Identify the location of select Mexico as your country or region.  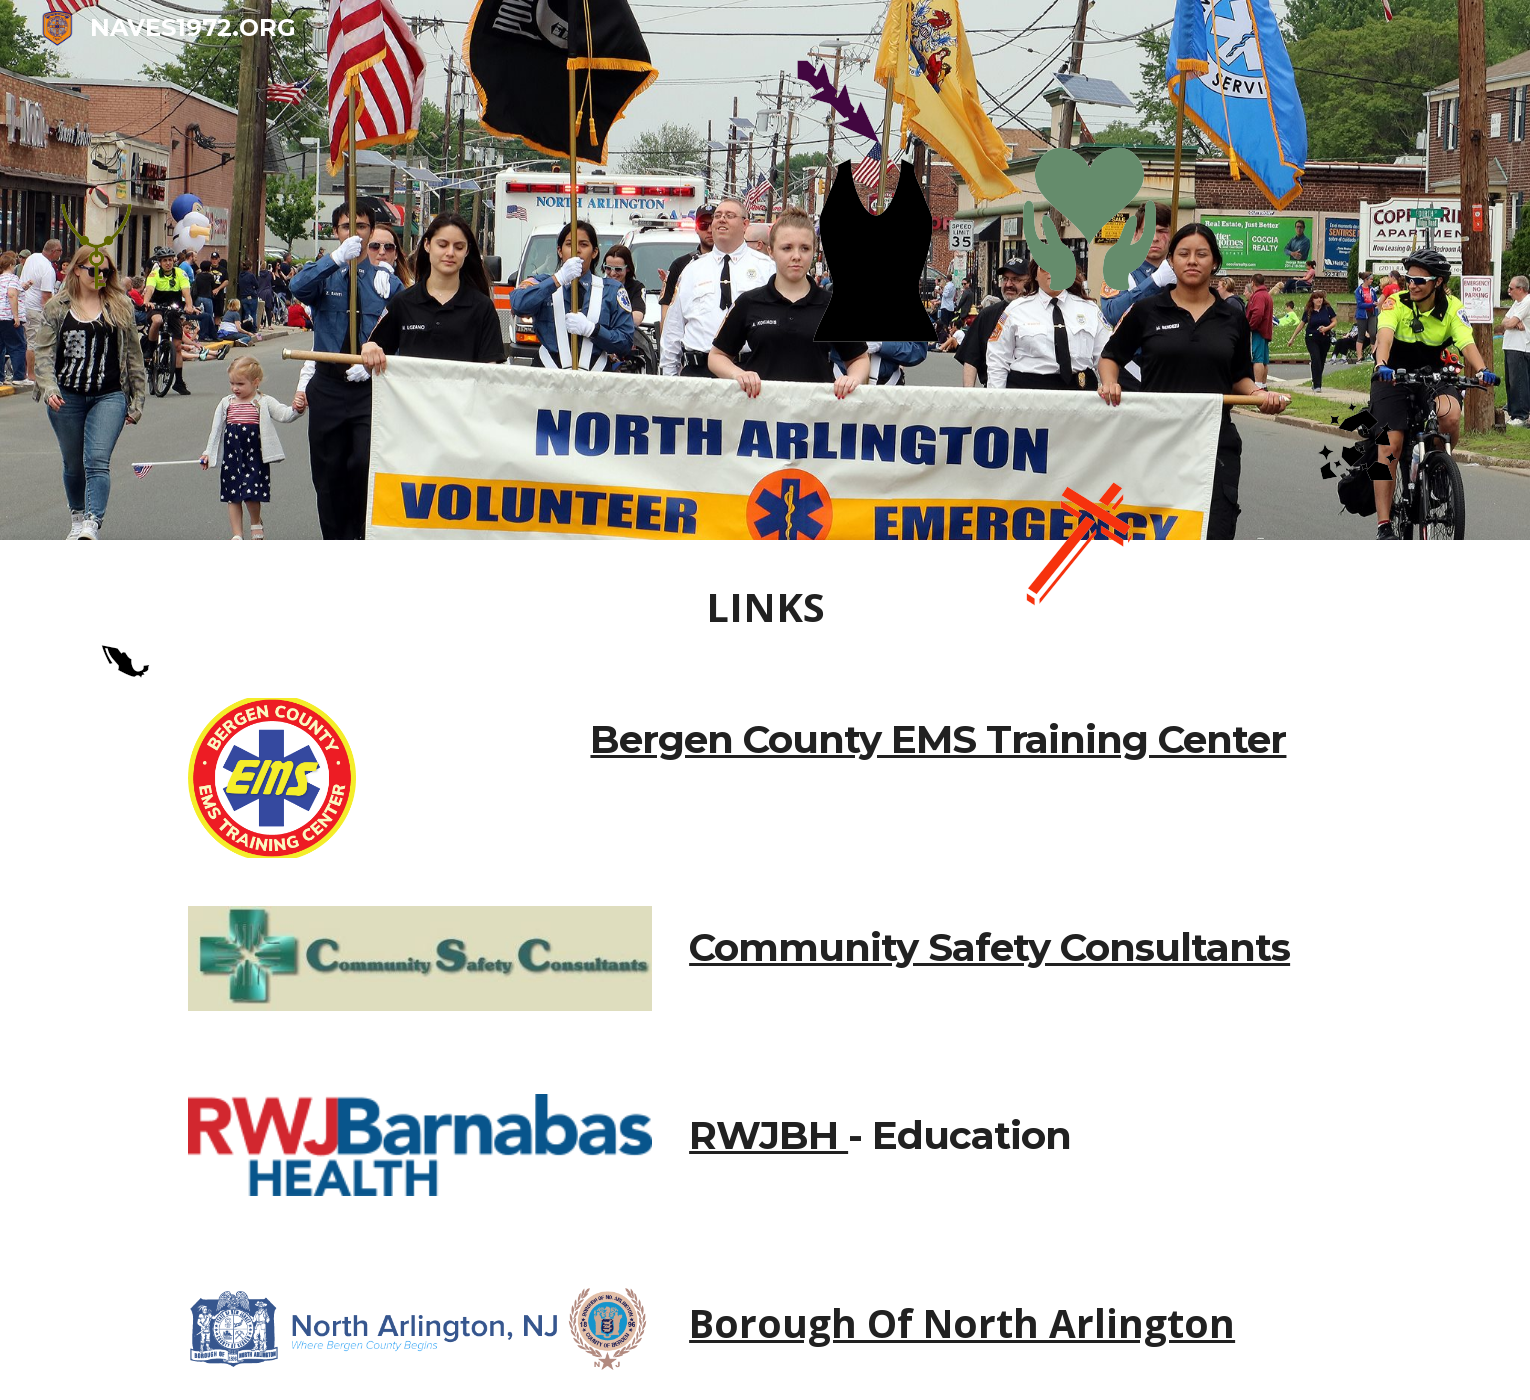
(125, 661).